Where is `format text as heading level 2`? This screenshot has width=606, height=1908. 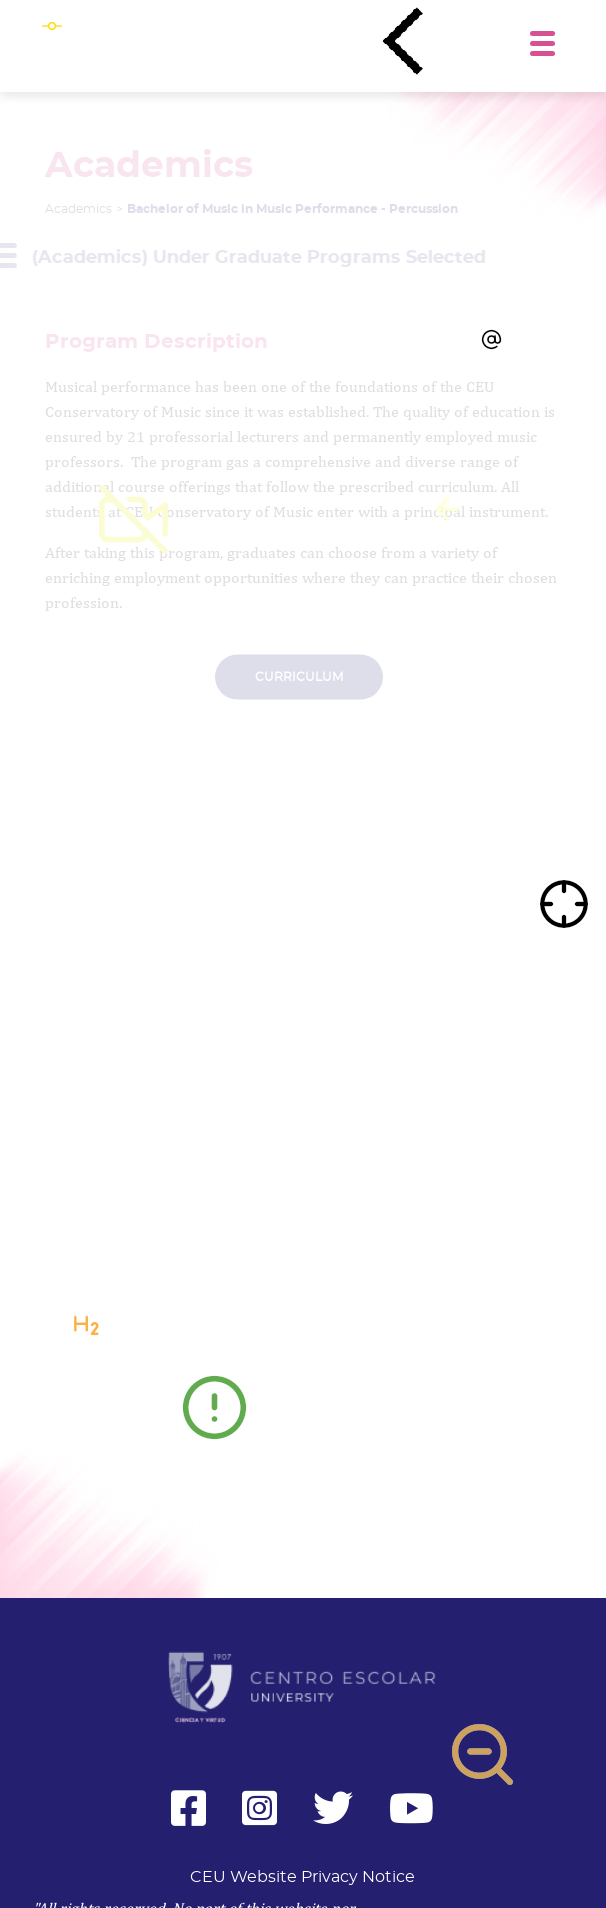
format text as heading level 2 is located at coordinates (85, 1325).